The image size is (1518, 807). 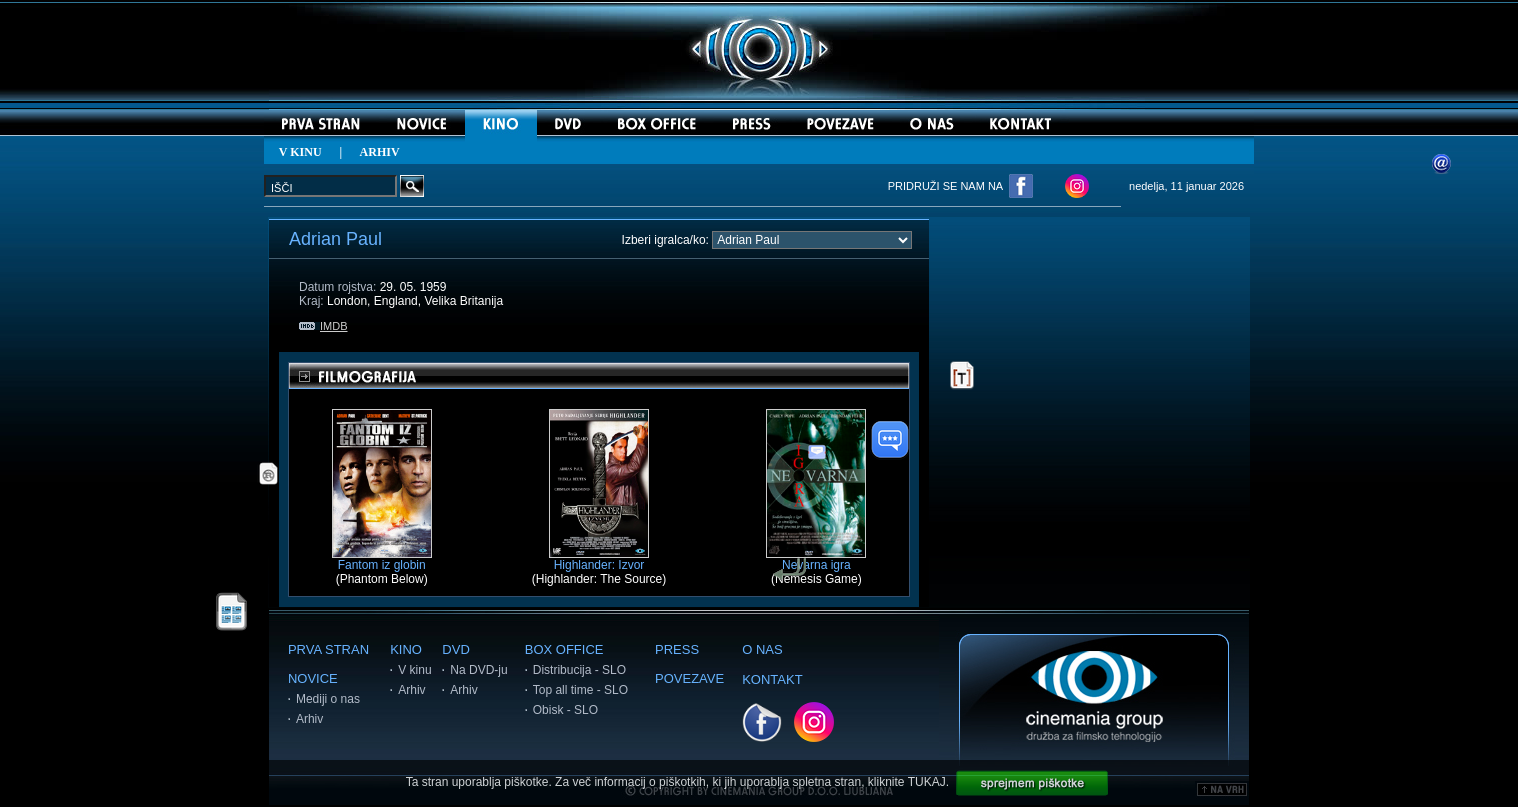 What do you see at coordinates (268, 473) in the screenshot?
I see `a rust programming language source file` at bounding box center [268, 473].